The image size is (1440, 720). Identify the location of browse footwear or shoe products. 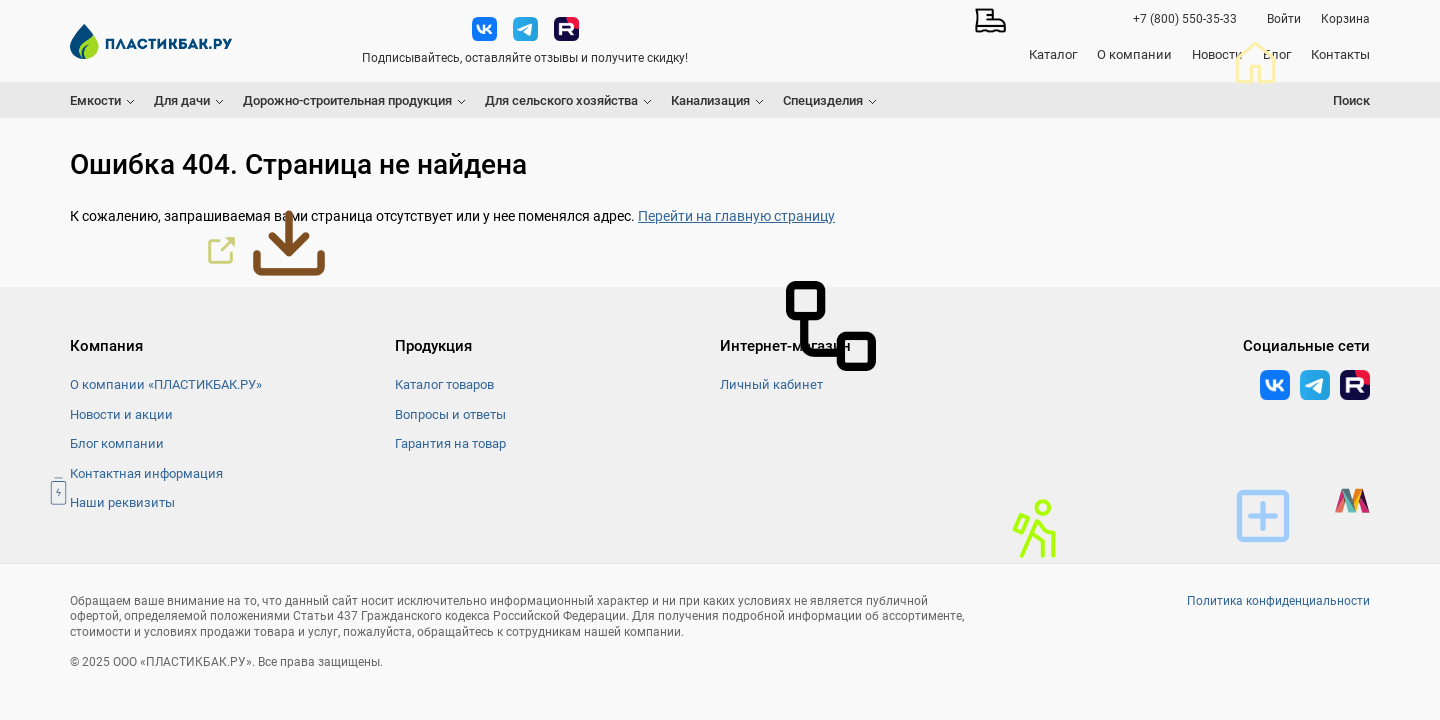
(989, 20).